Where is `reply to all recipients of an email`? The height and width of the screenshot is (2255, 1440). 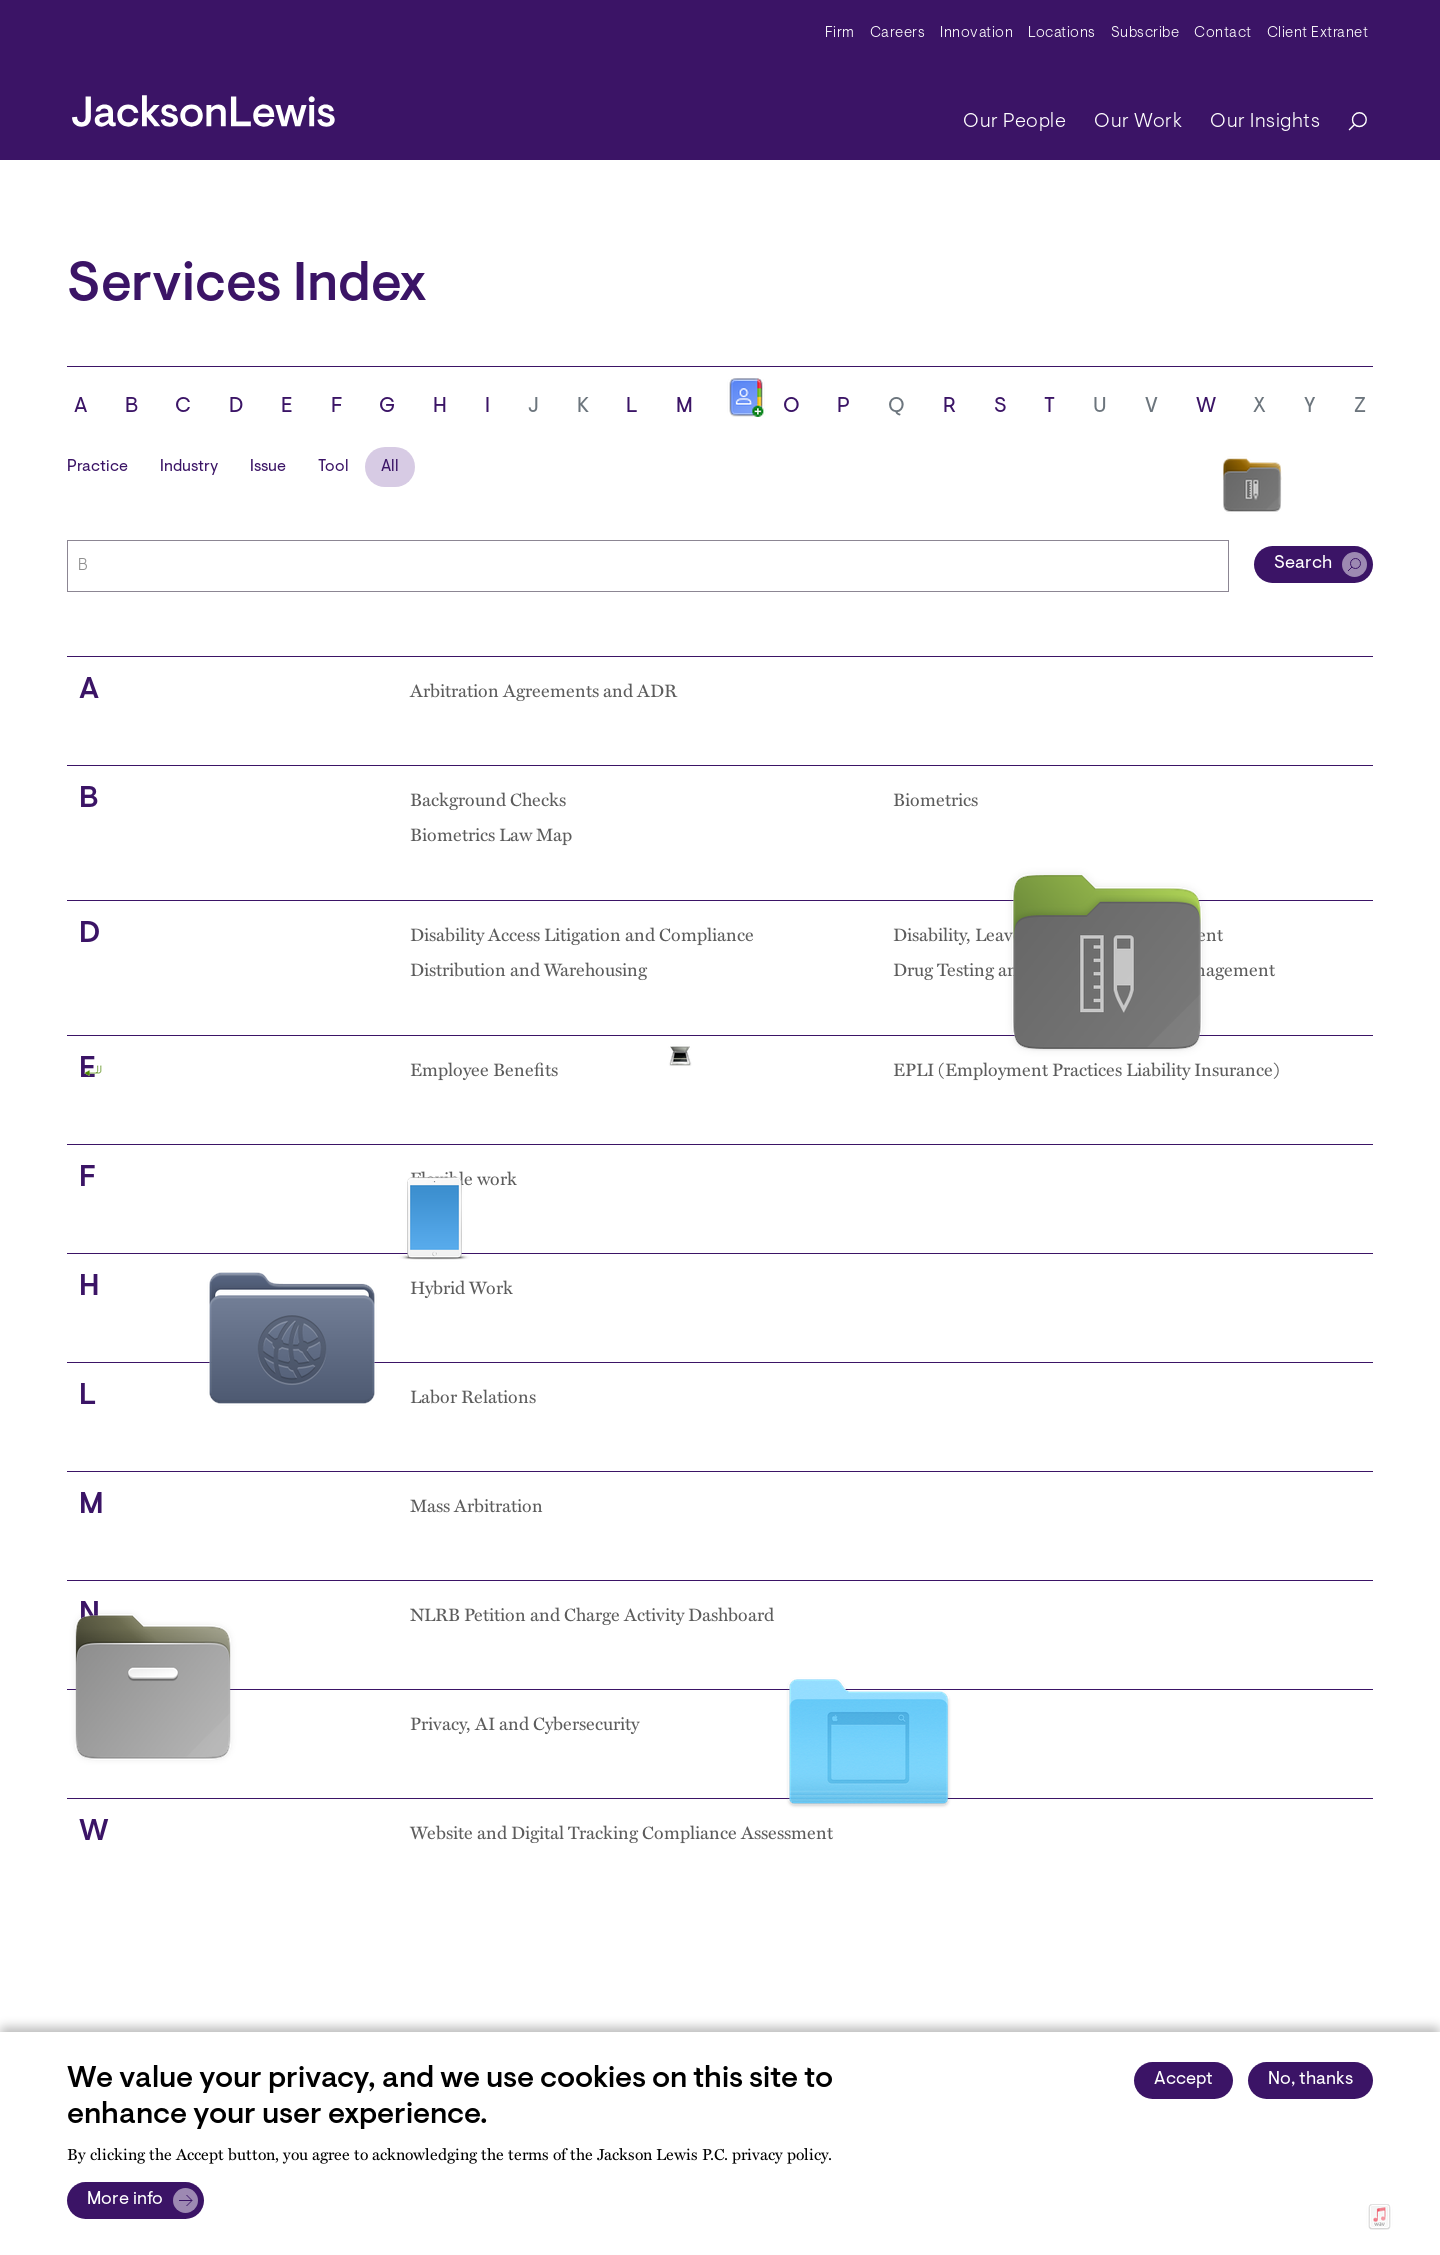
reply to all recipients of an email is located at coordinates (92, 1069).